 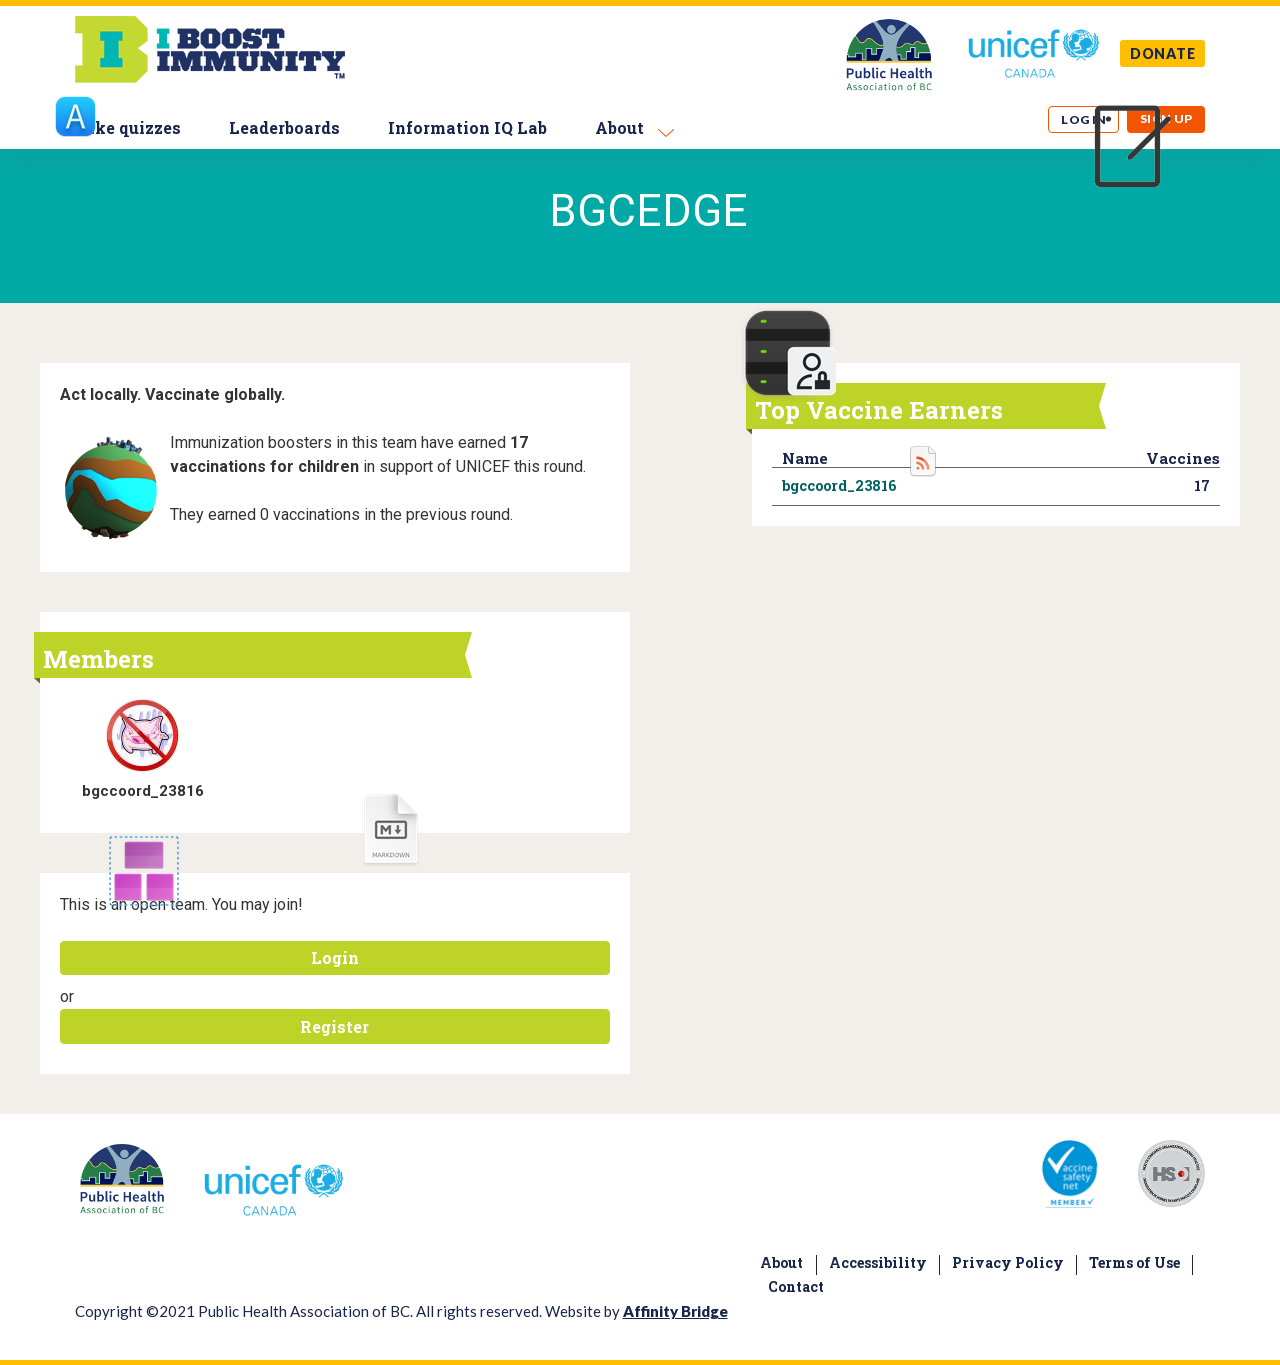 I want to click on open fcitx input method settings, so click(x=75, y=116).